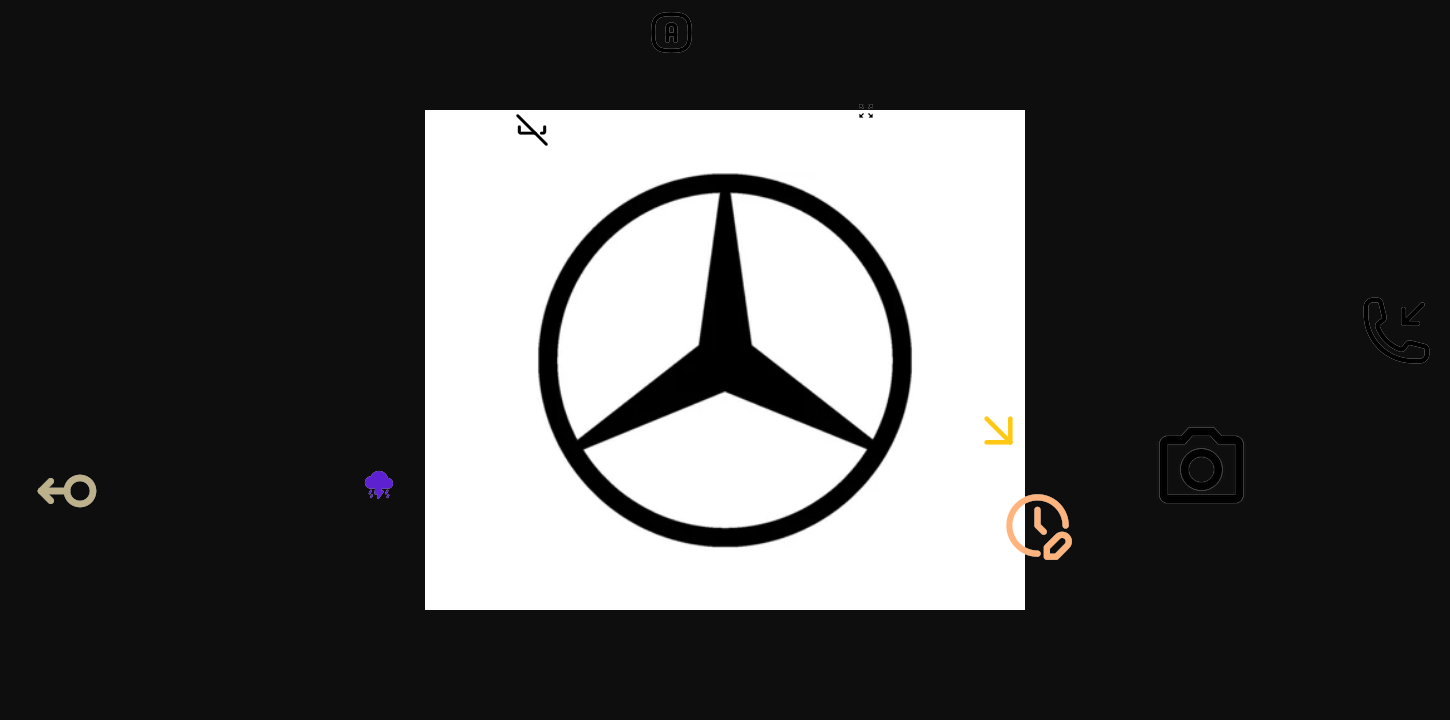 This screenshot has height=720, width=1450. I want to click on take a photo, so click(1201, 469).